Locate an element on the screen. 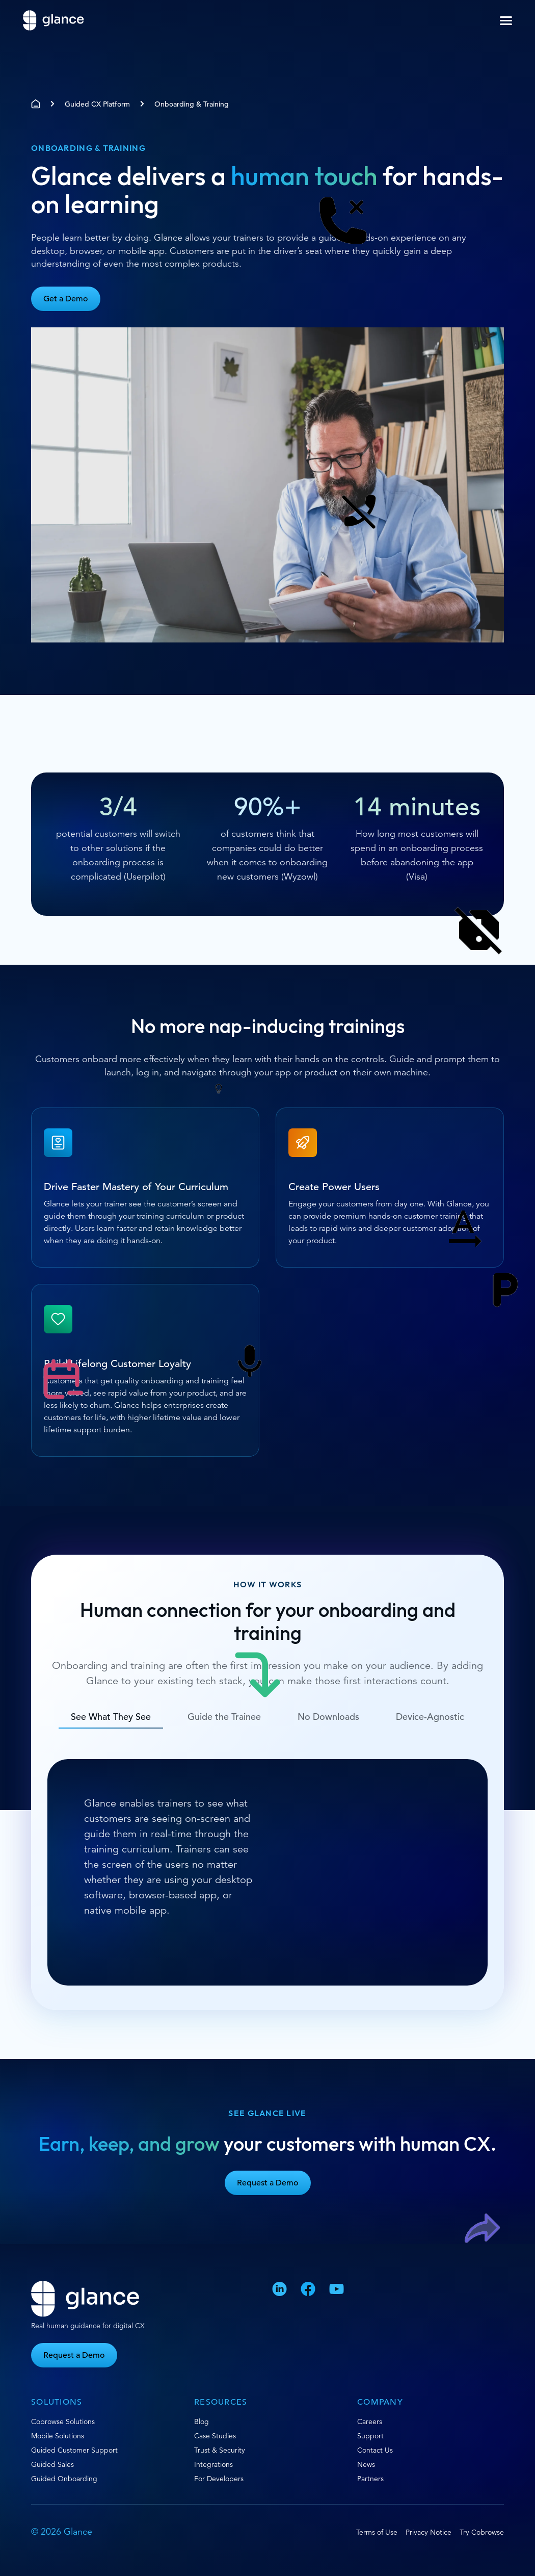 The width and height of the screenshot is (535, 2576). end or decline a phone call is located at coordinates (343, 220).